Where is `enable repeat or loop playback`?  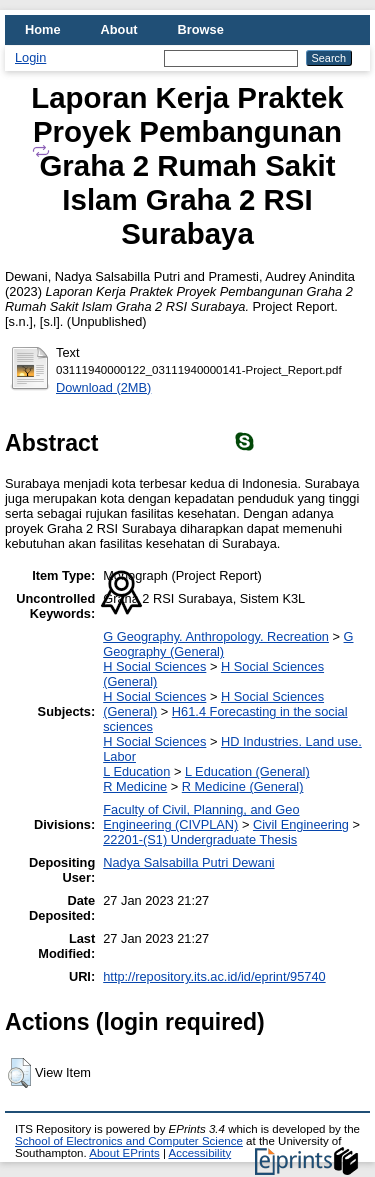 enable repeat or loop playback is located at coordinates (41, 151).